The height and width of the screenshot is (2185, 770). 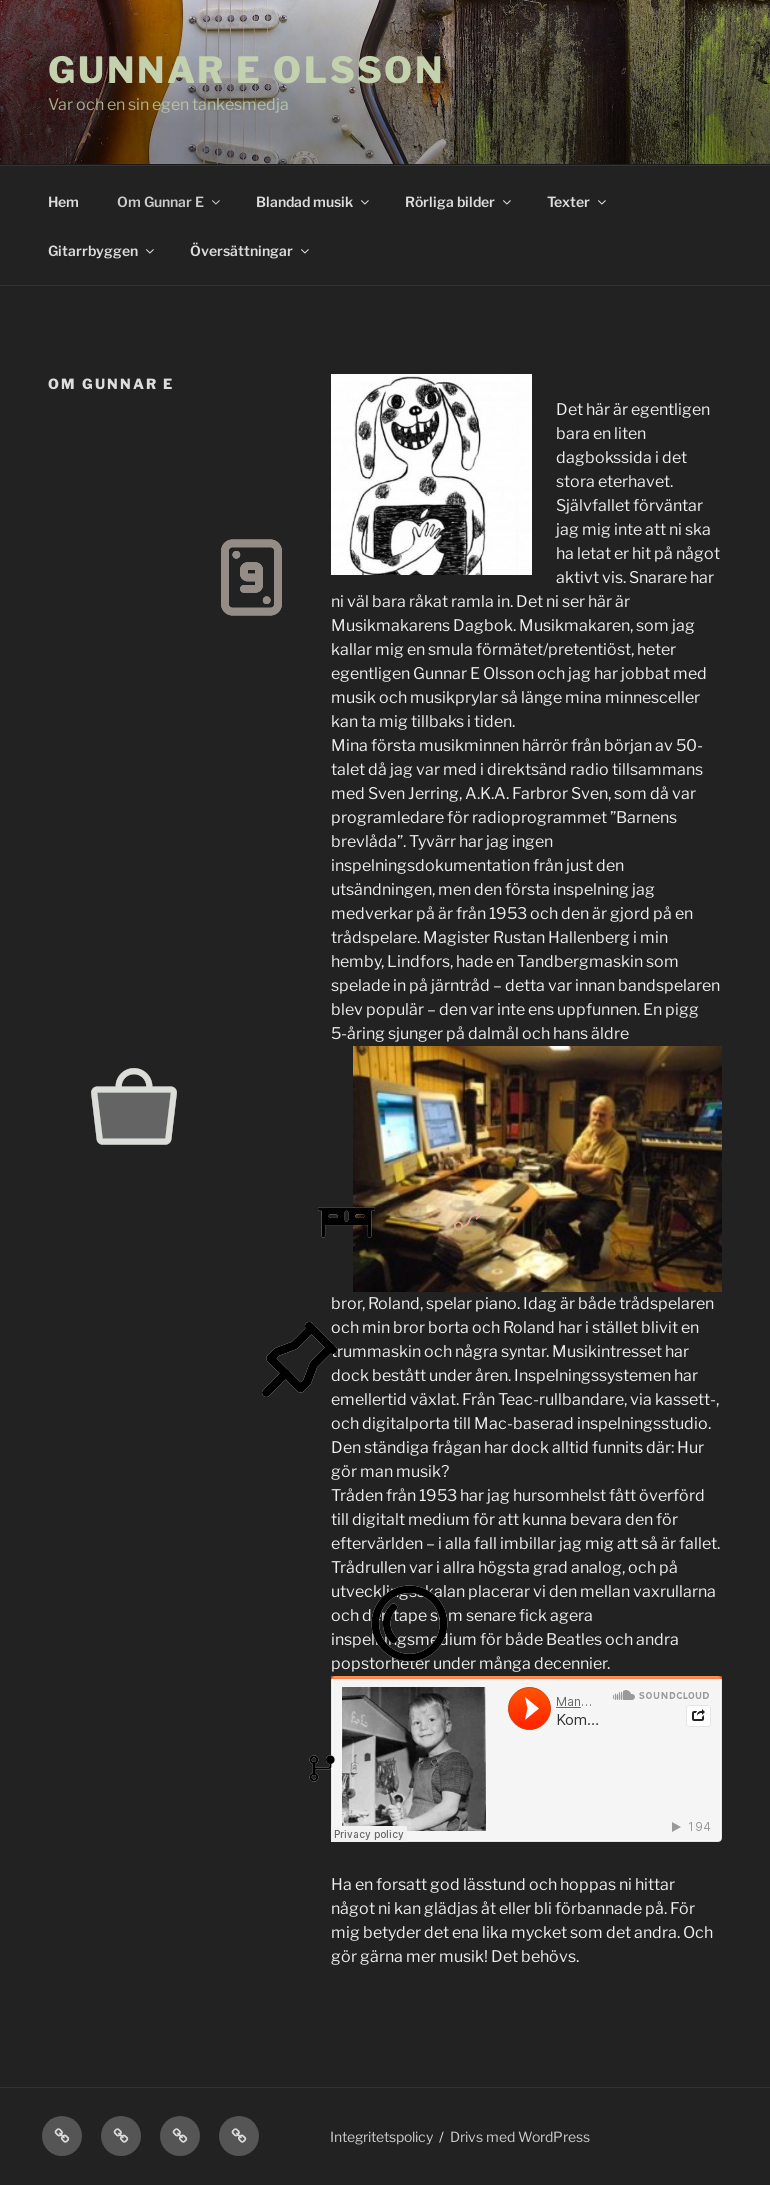 I want to click on apply inner shadow effect to the left side, so click(x=409, y=1623).